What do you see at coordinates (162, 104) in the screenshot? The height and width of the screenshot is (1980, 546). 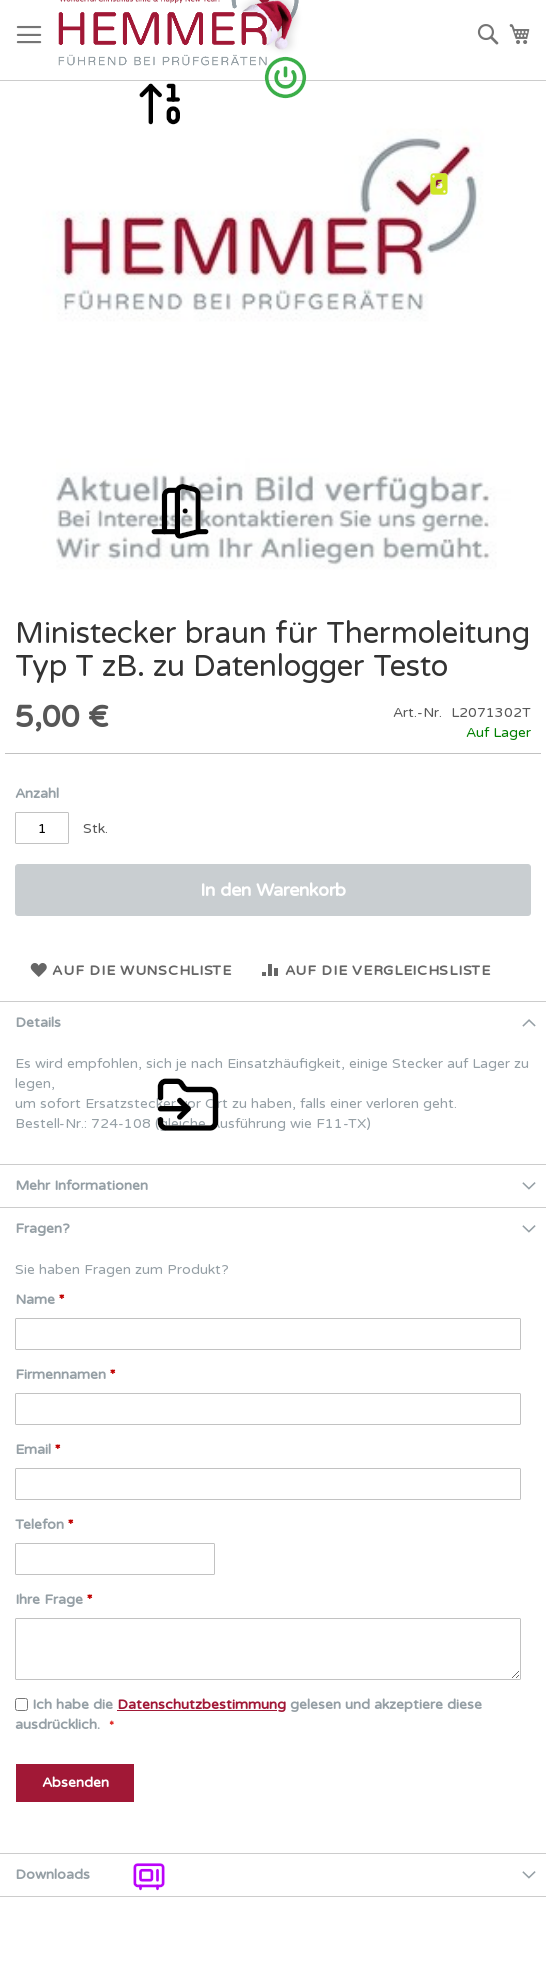 I see `sort numerically in descending order (high to low)` at bounding box center [162, 104].